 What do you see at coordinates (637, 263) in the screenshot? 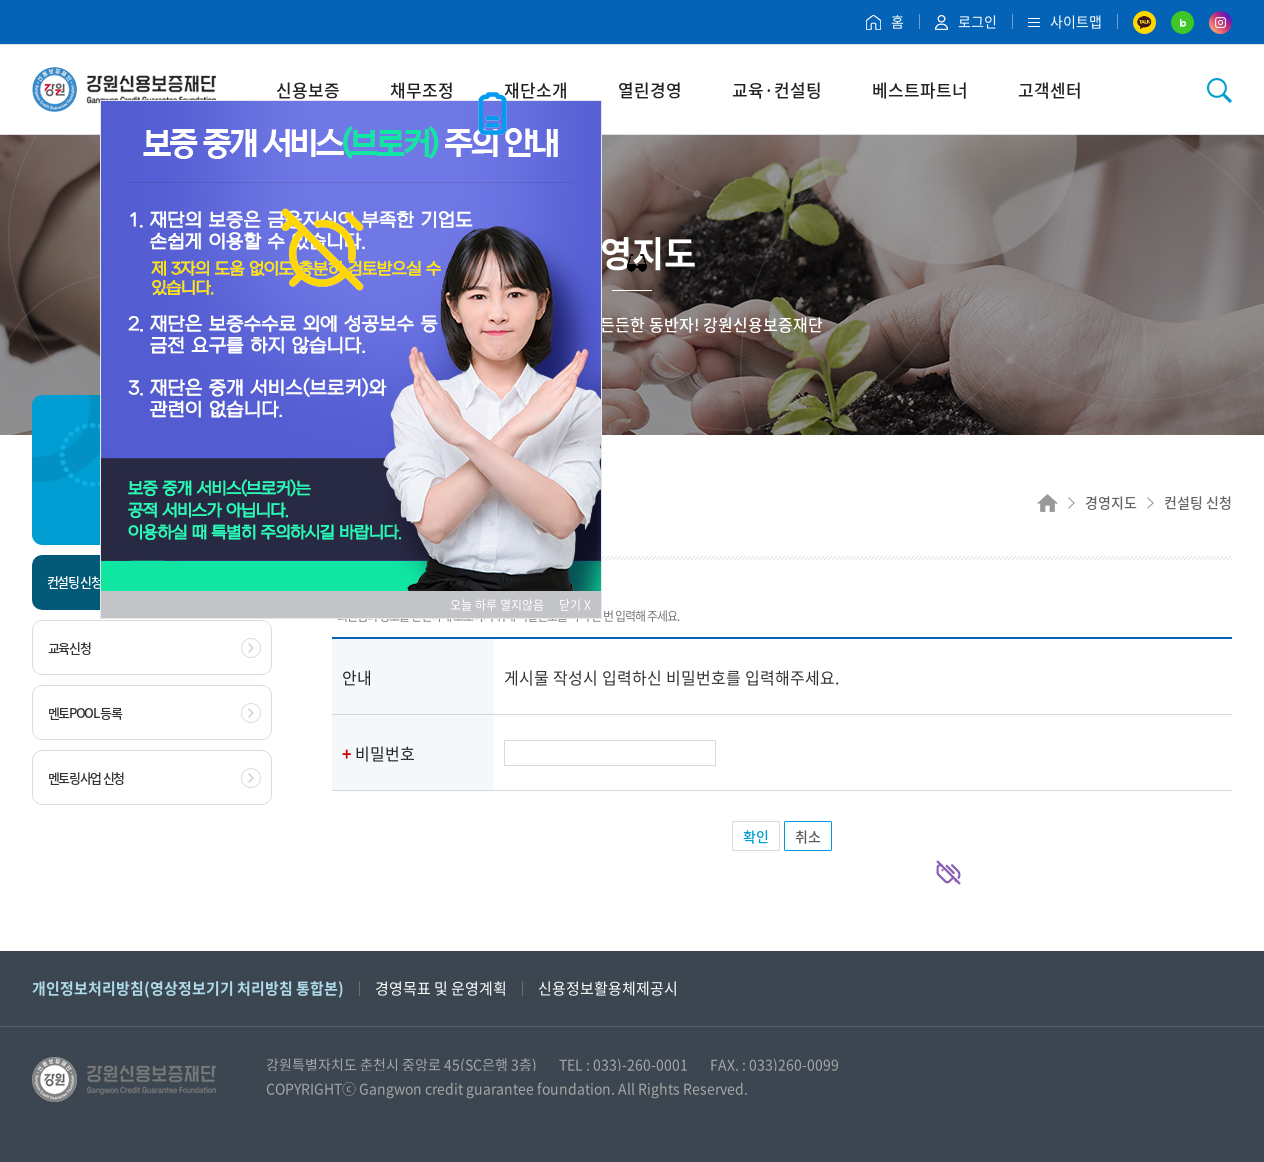
I see `enable reading mode` at bounding box center [637, 263].